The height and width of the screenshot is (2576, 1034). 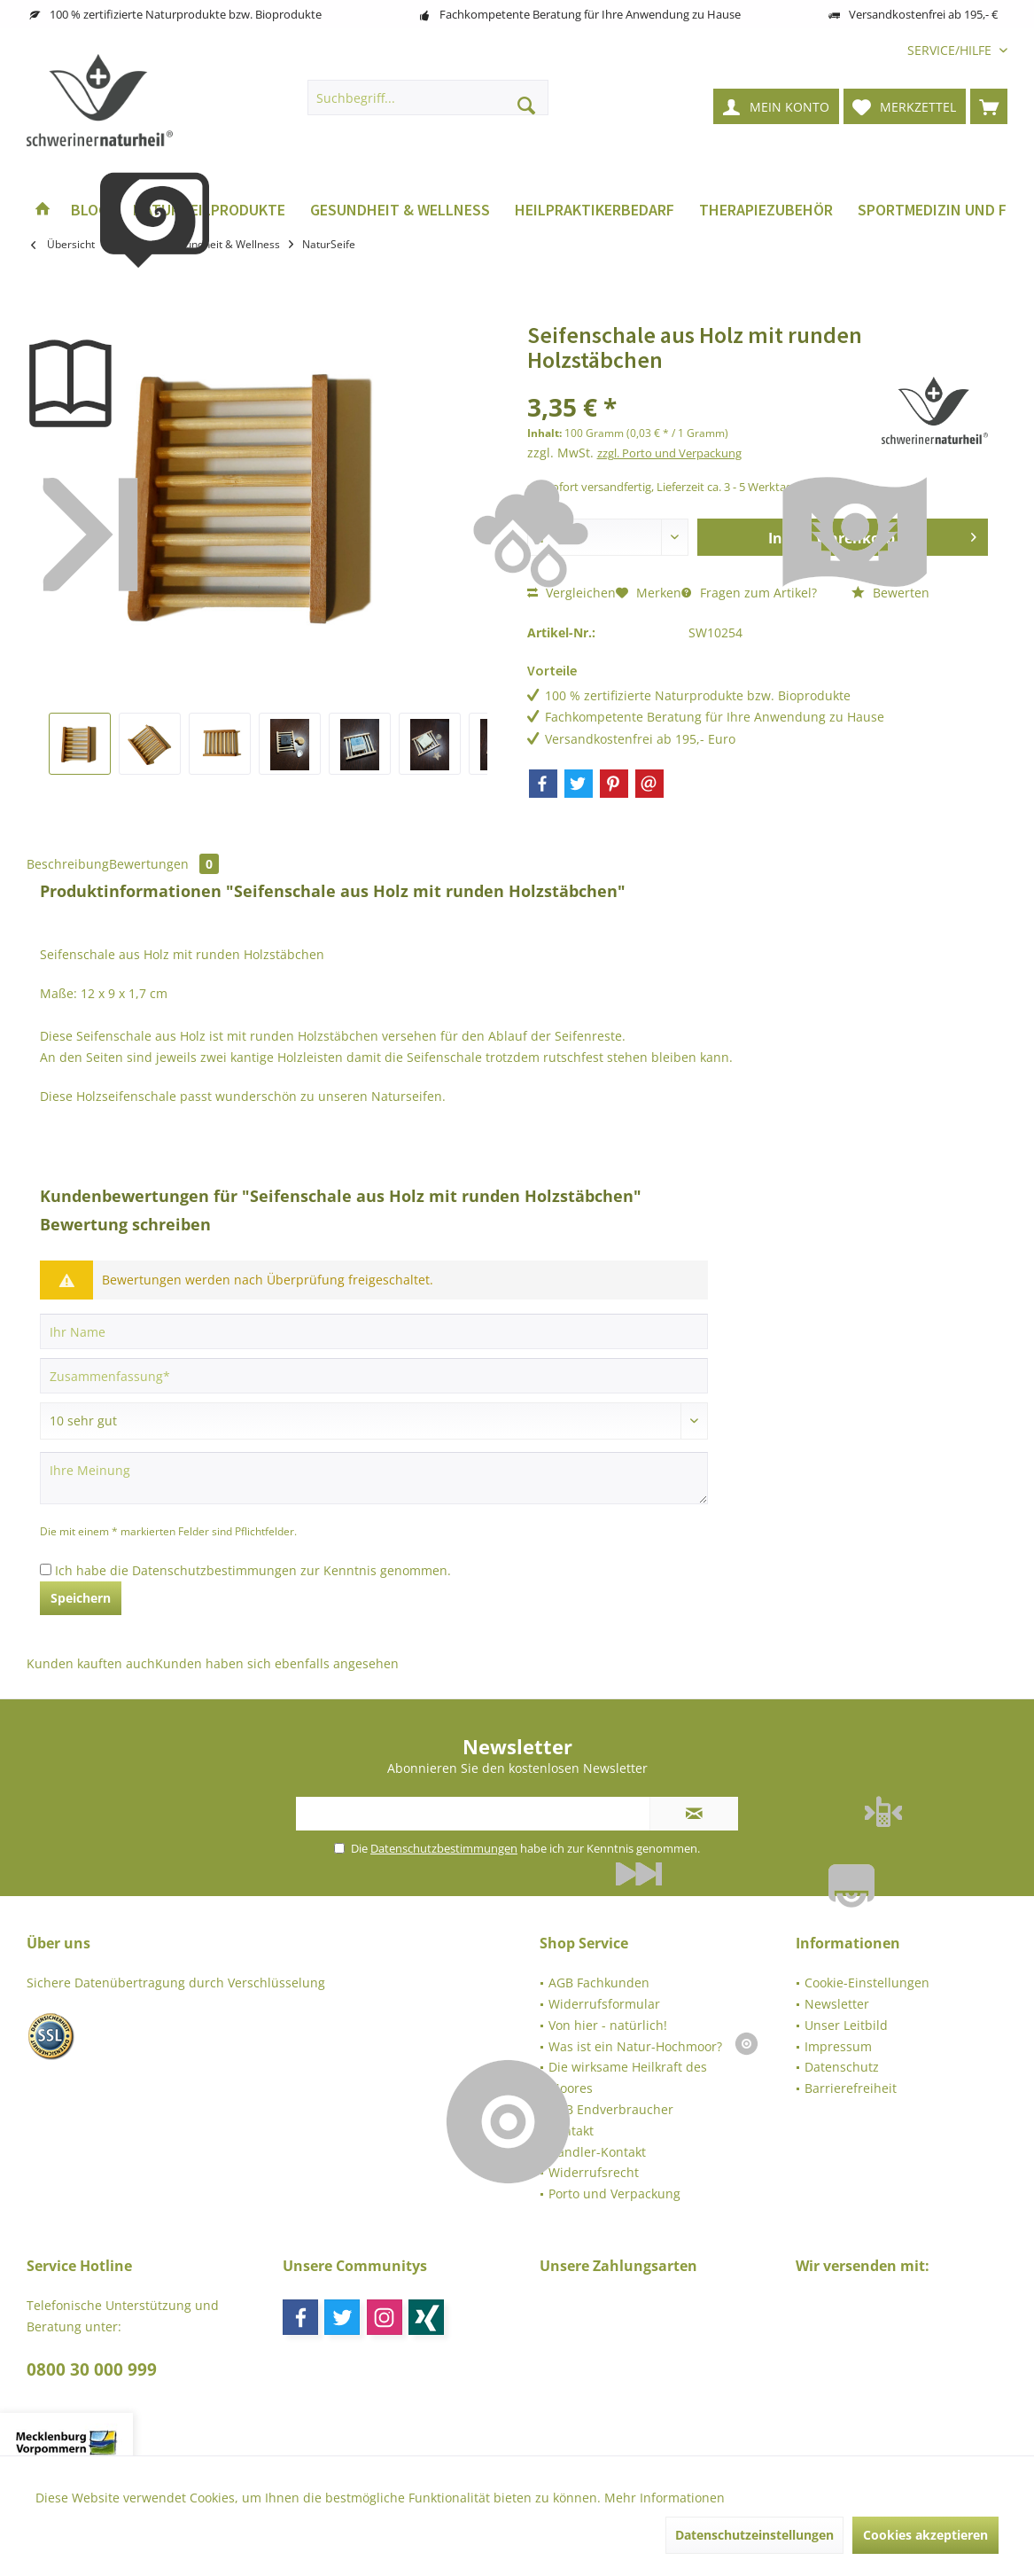 I want to click on skip to the last item in a list or playlist, so click(x=90, y=535).